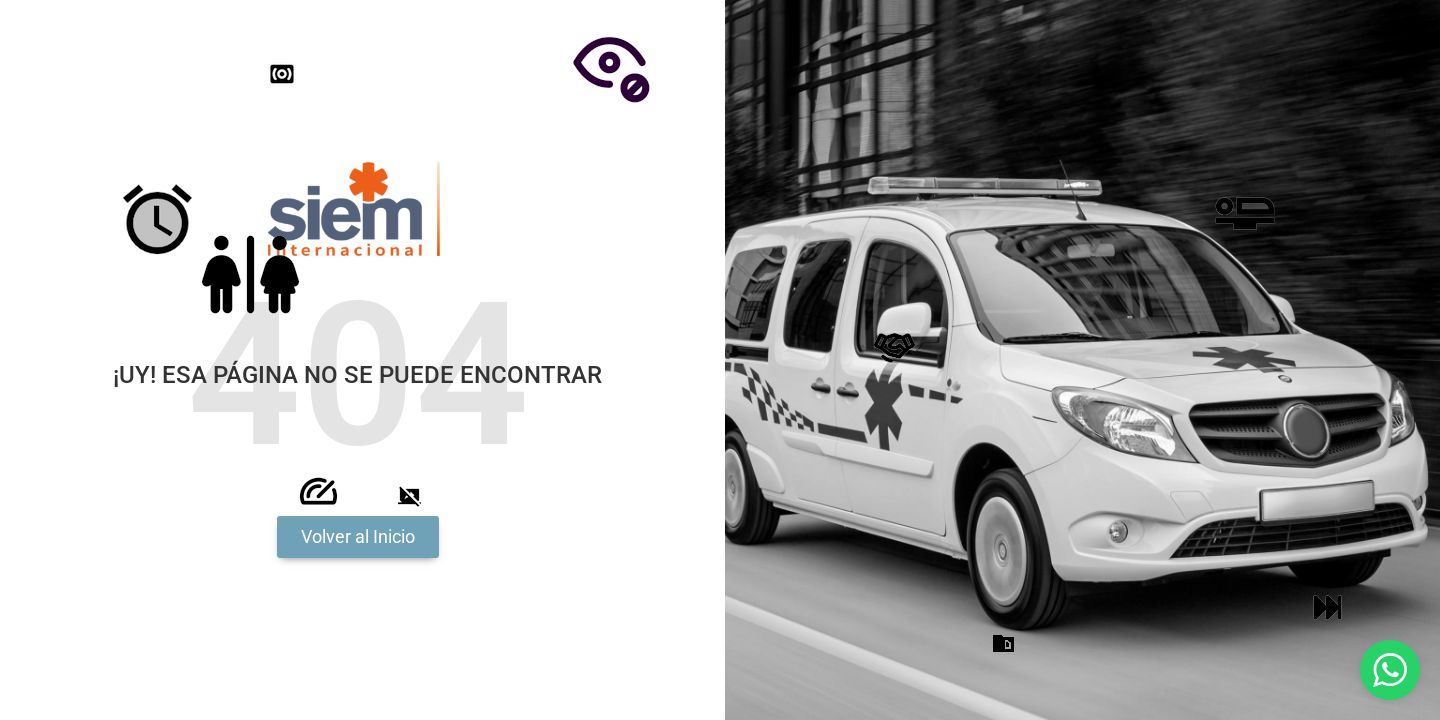 Image resolution: width=1440 pixels, height=720 pixels. What do you see at coordinates (318, 492) in the screenshot?
I see `view performance or speed metrics` at bounding box center [318, 492].